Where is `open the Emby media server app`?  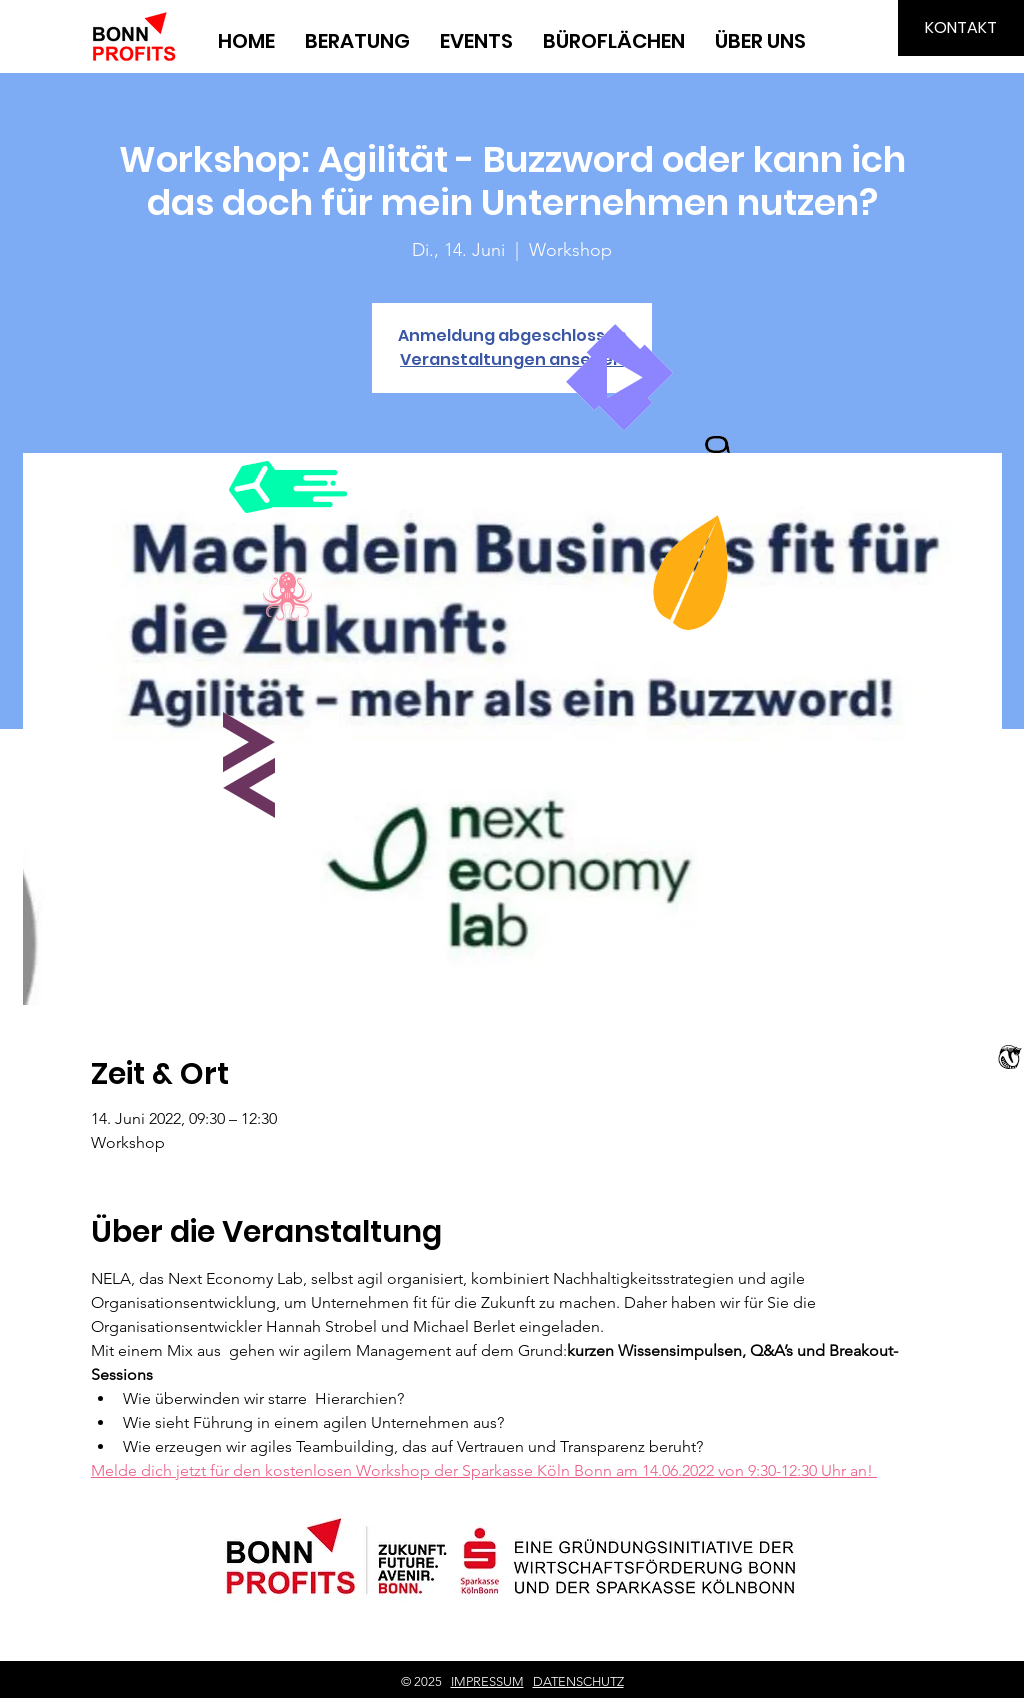 open the Emby media server app is located at coordinates (619, 377).